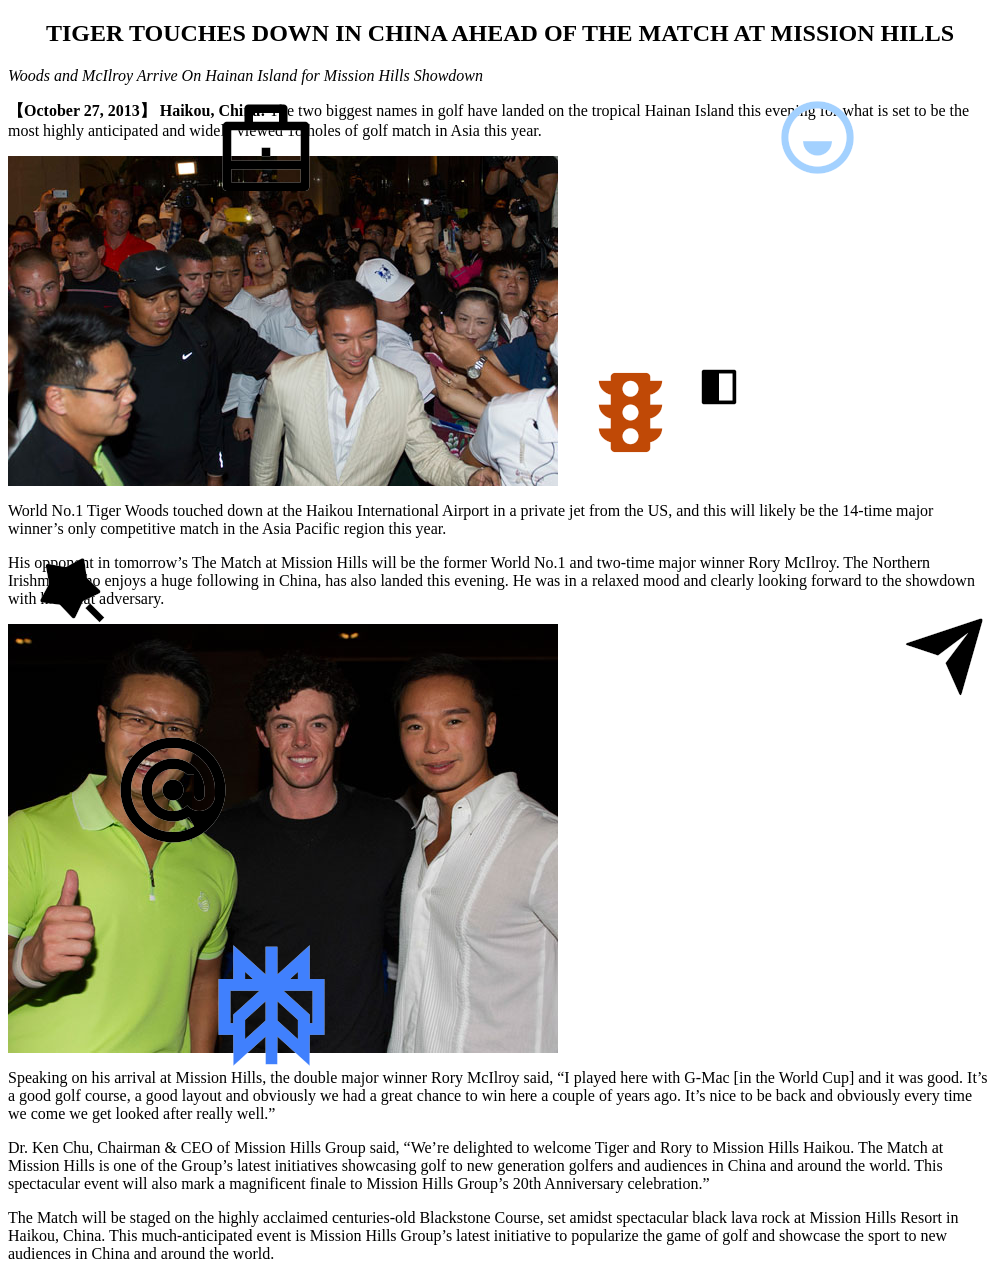  What do you see at coordinates (271, 1005) in the screenshot?
I see `open perplexity ai app` at bounding box center [271, 1005].